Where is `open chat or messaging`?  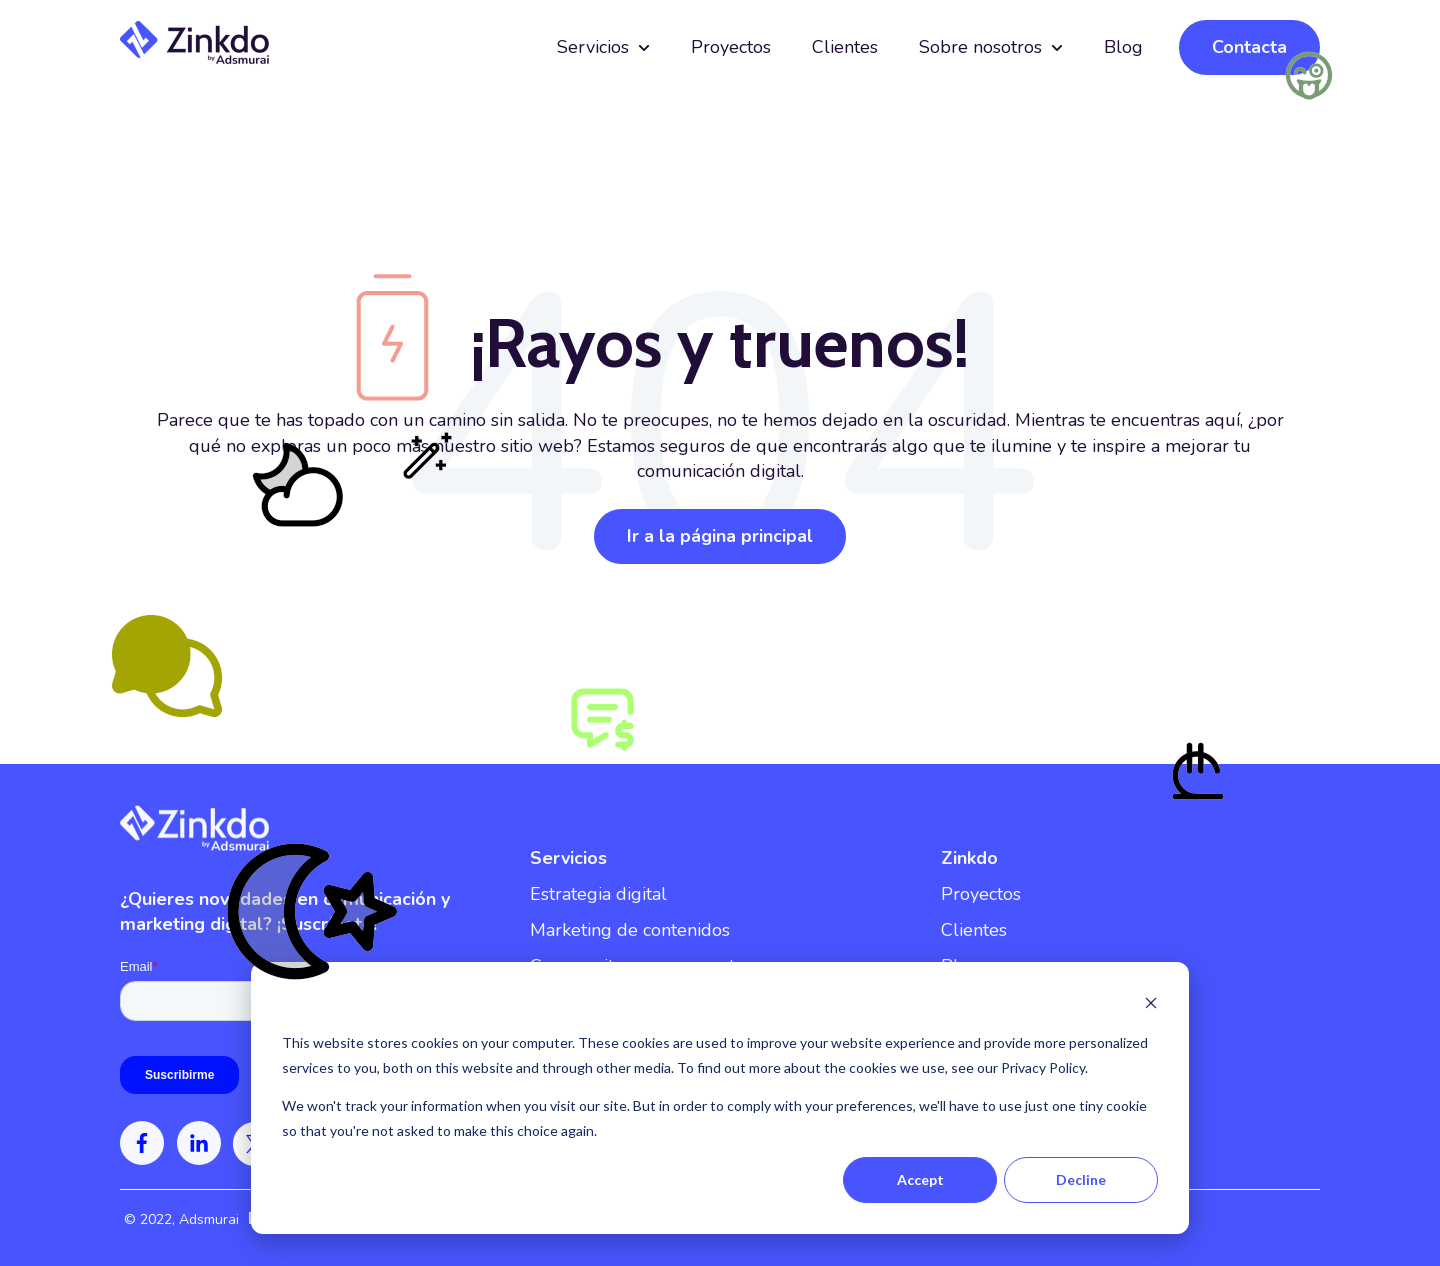 open chat or messaging is located at coordinates (167, 666).